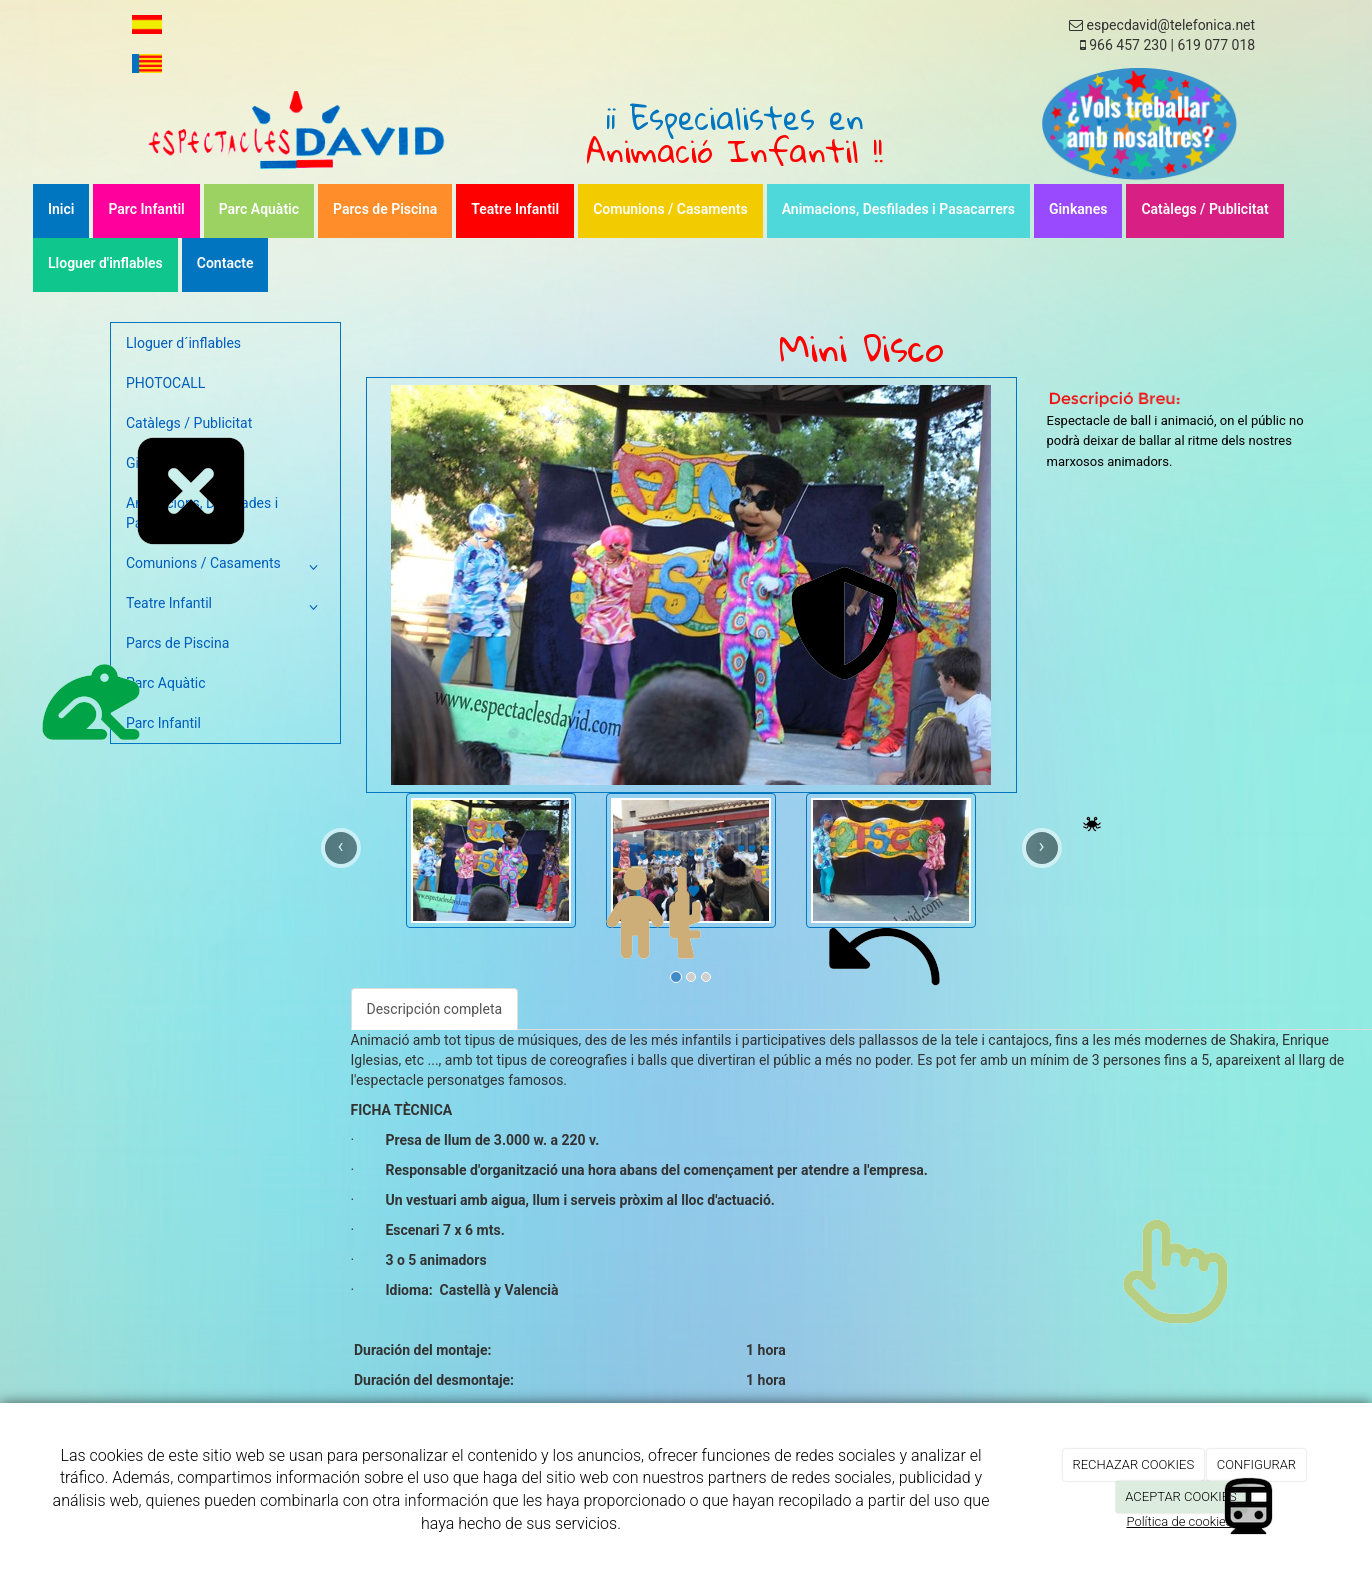  What do you see at coordinates (1248, 1507) in the screenshot?
I see `get public transit directions` at bounding box center [1248, 1507].